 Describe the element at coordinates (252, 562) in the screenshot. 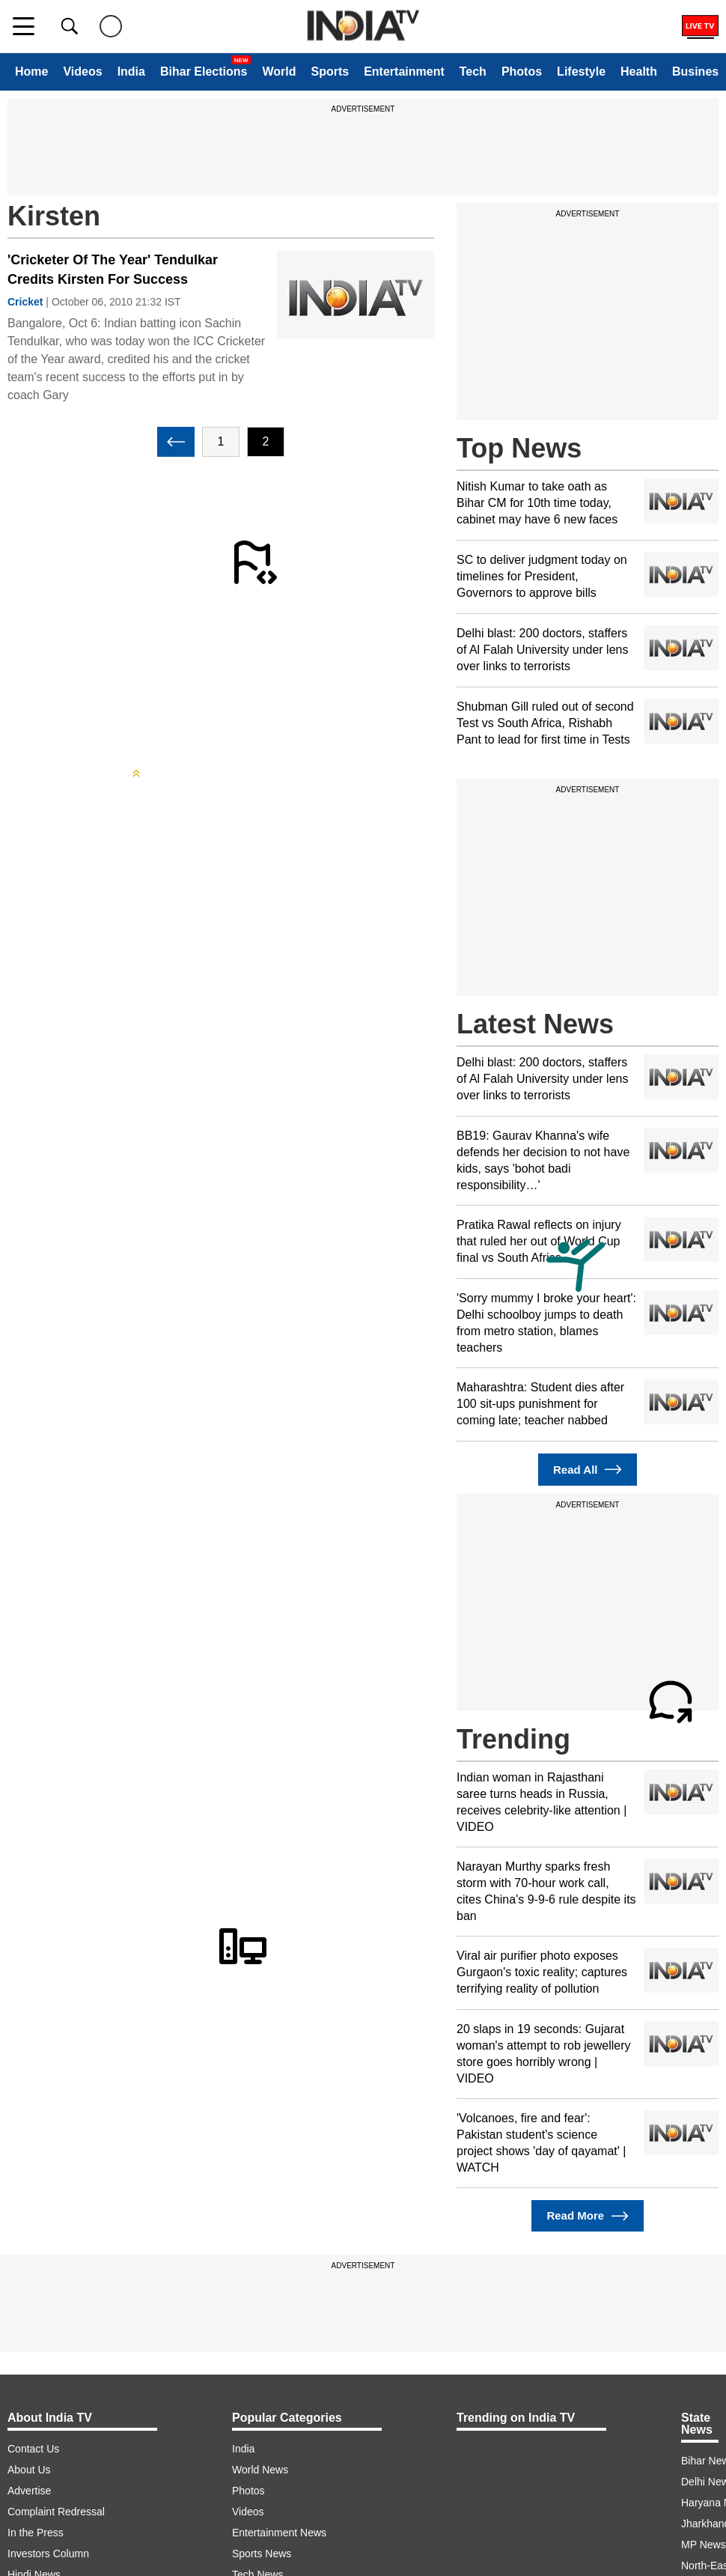

I see `access feature flags or code toggles` at that location.